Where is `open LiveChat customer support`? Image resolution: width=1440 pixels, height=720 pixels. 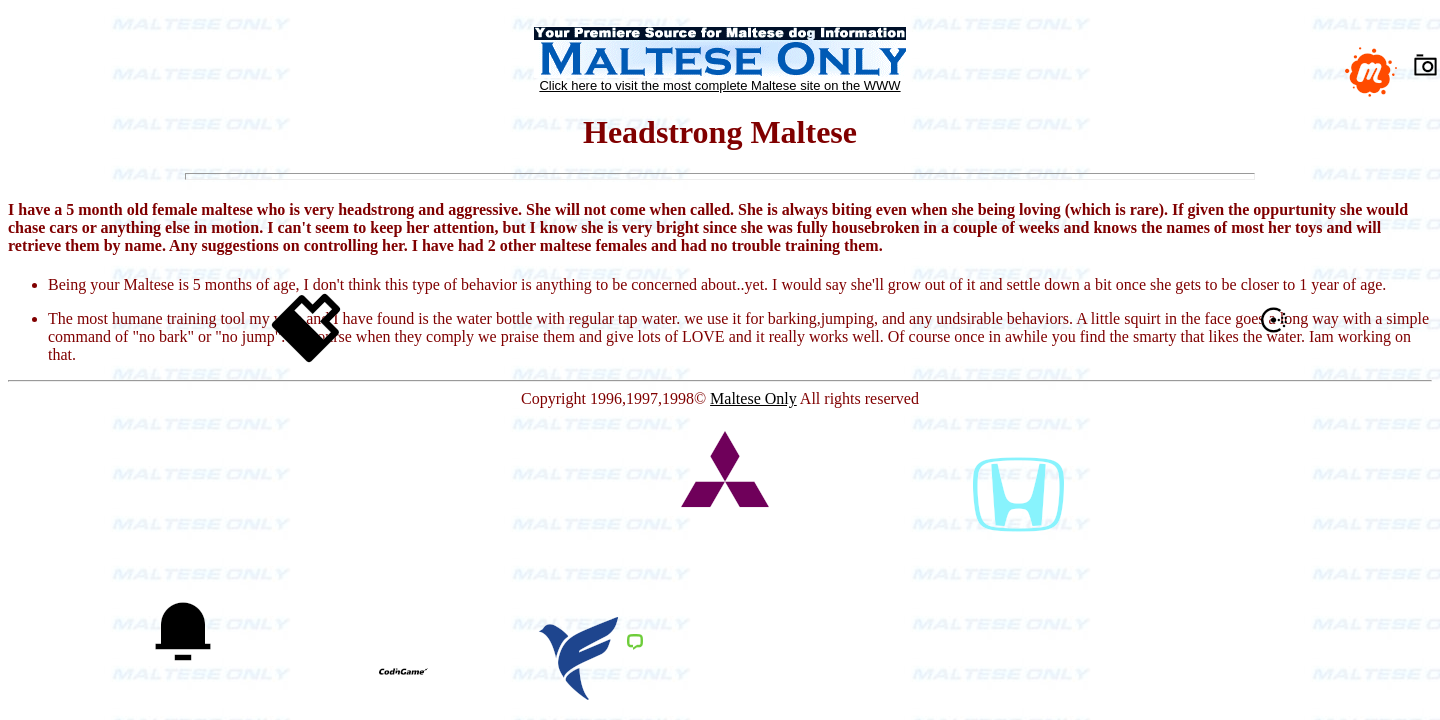 open LiveChat customer support is located at coordinates (635, 642).